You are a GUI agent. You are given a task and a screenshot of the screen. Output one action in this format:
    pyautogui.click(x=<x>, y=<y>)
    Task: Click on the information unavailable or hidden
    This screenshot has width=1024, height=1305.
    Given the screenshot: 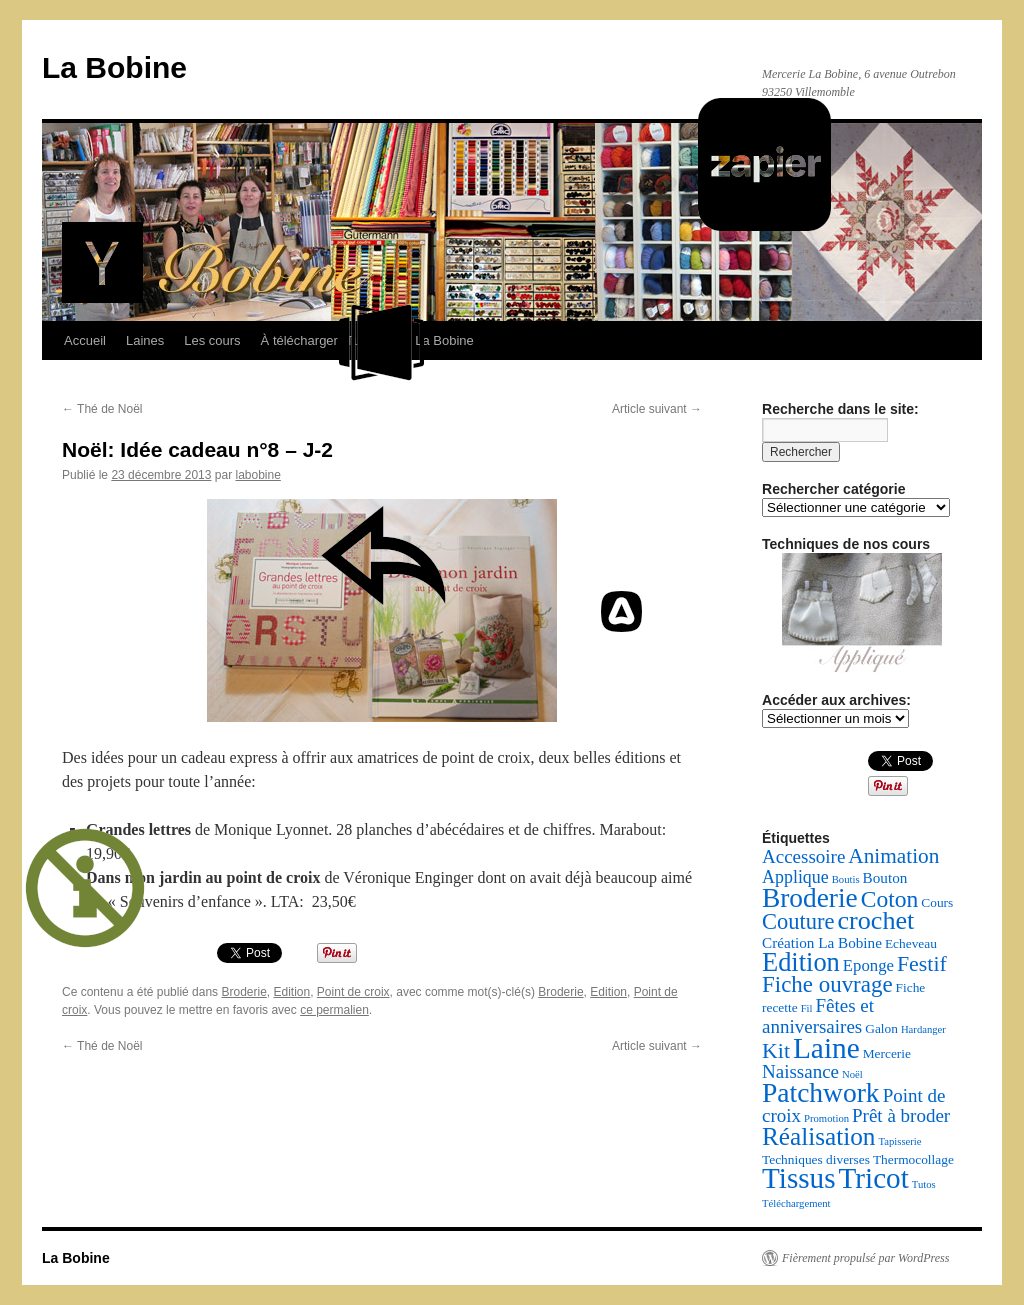 What is the action you would take?
    pyautogui.click(x=85, y=888)
    